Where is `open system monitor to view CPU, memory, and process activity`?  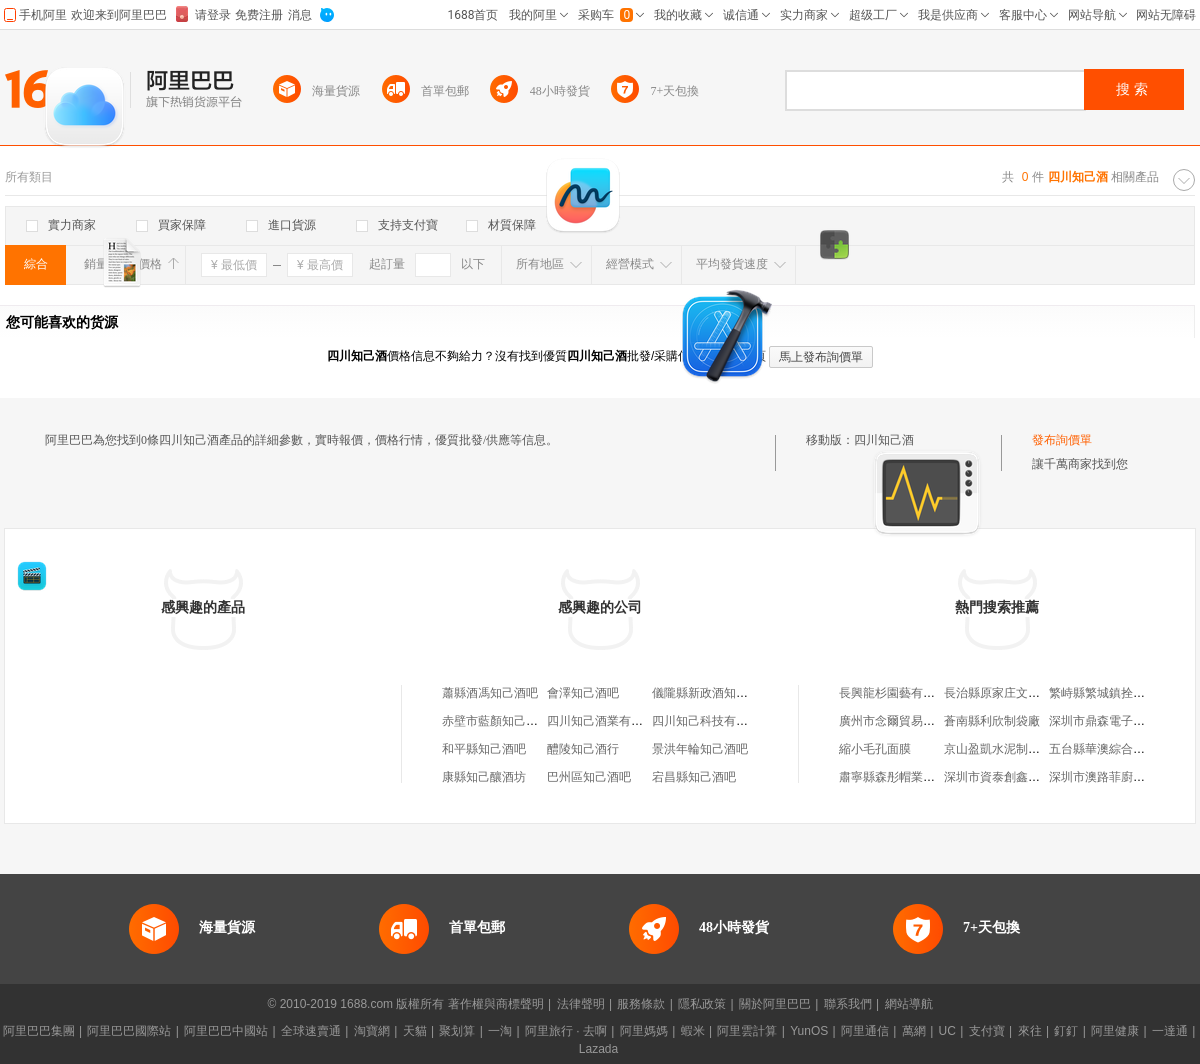
open system monitor to view CPU, memory, and process activity is located at coordinates (927, 493).